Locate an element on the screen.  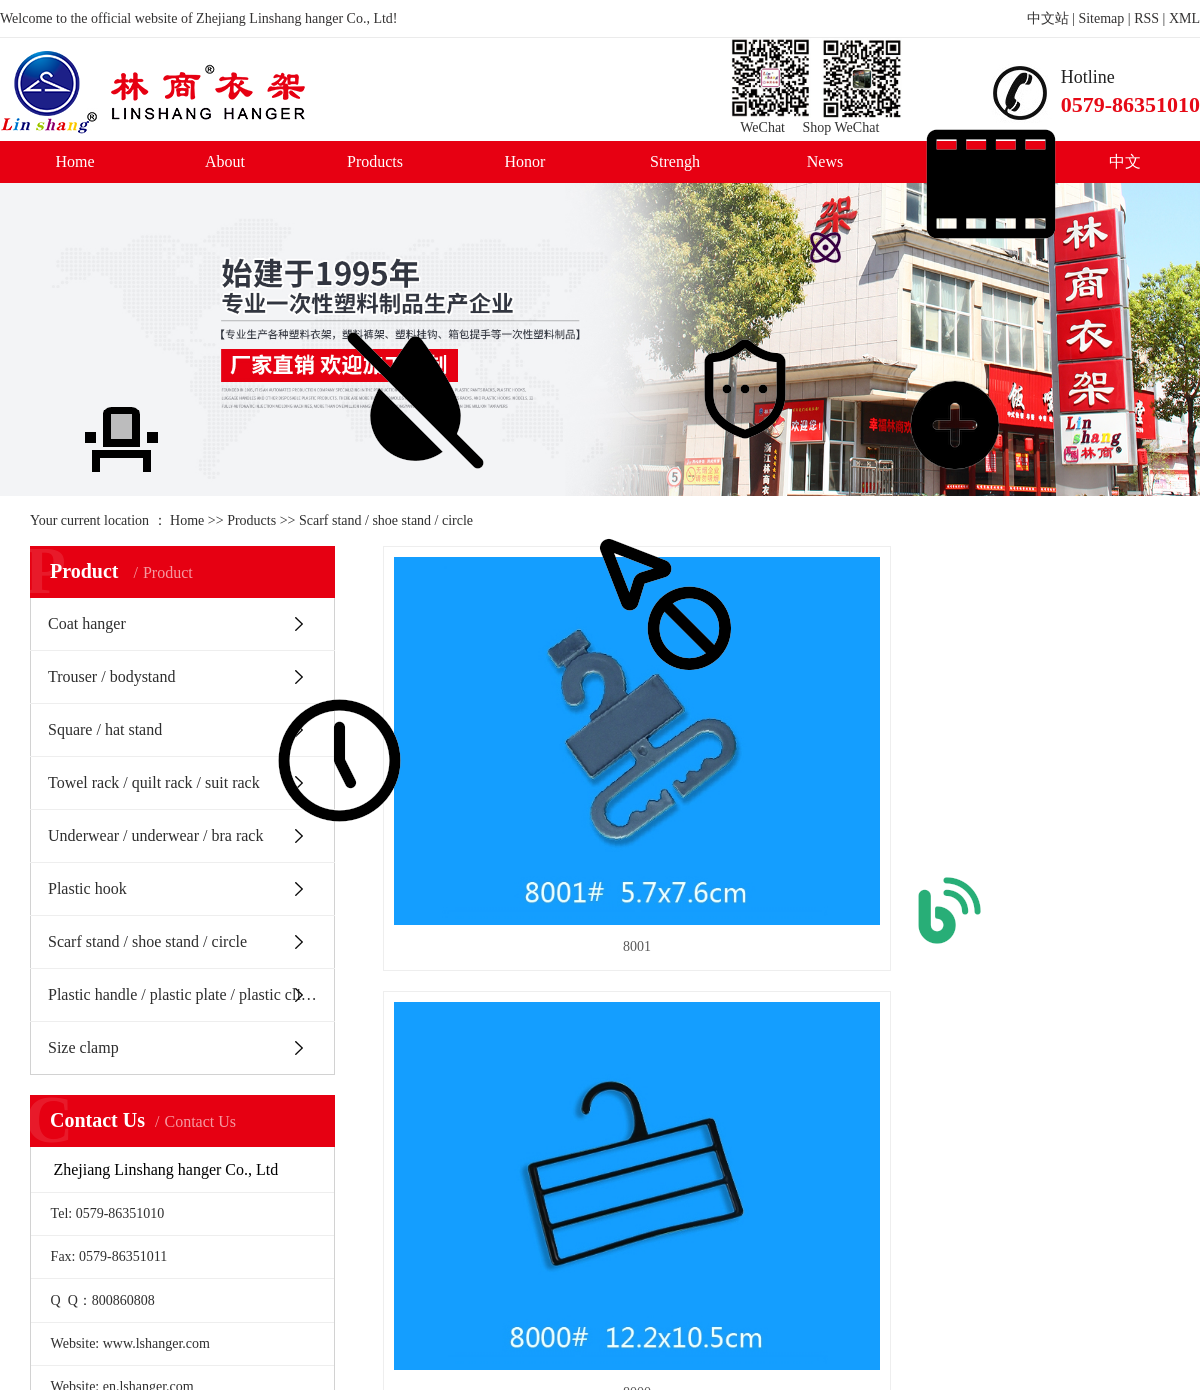
access blog or publishing platform is located at coordinates (947, 910).